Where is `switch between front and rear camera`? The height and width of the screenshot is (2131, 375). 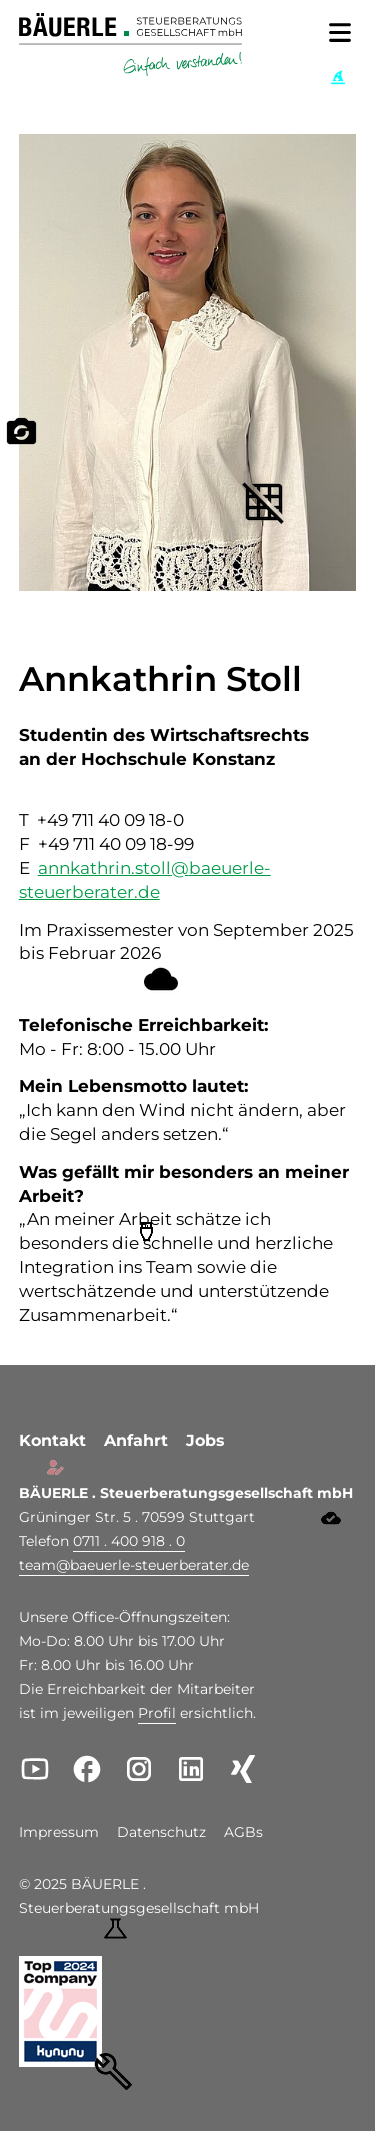 switch between front and rear camera is located at coordinates (21, 432).